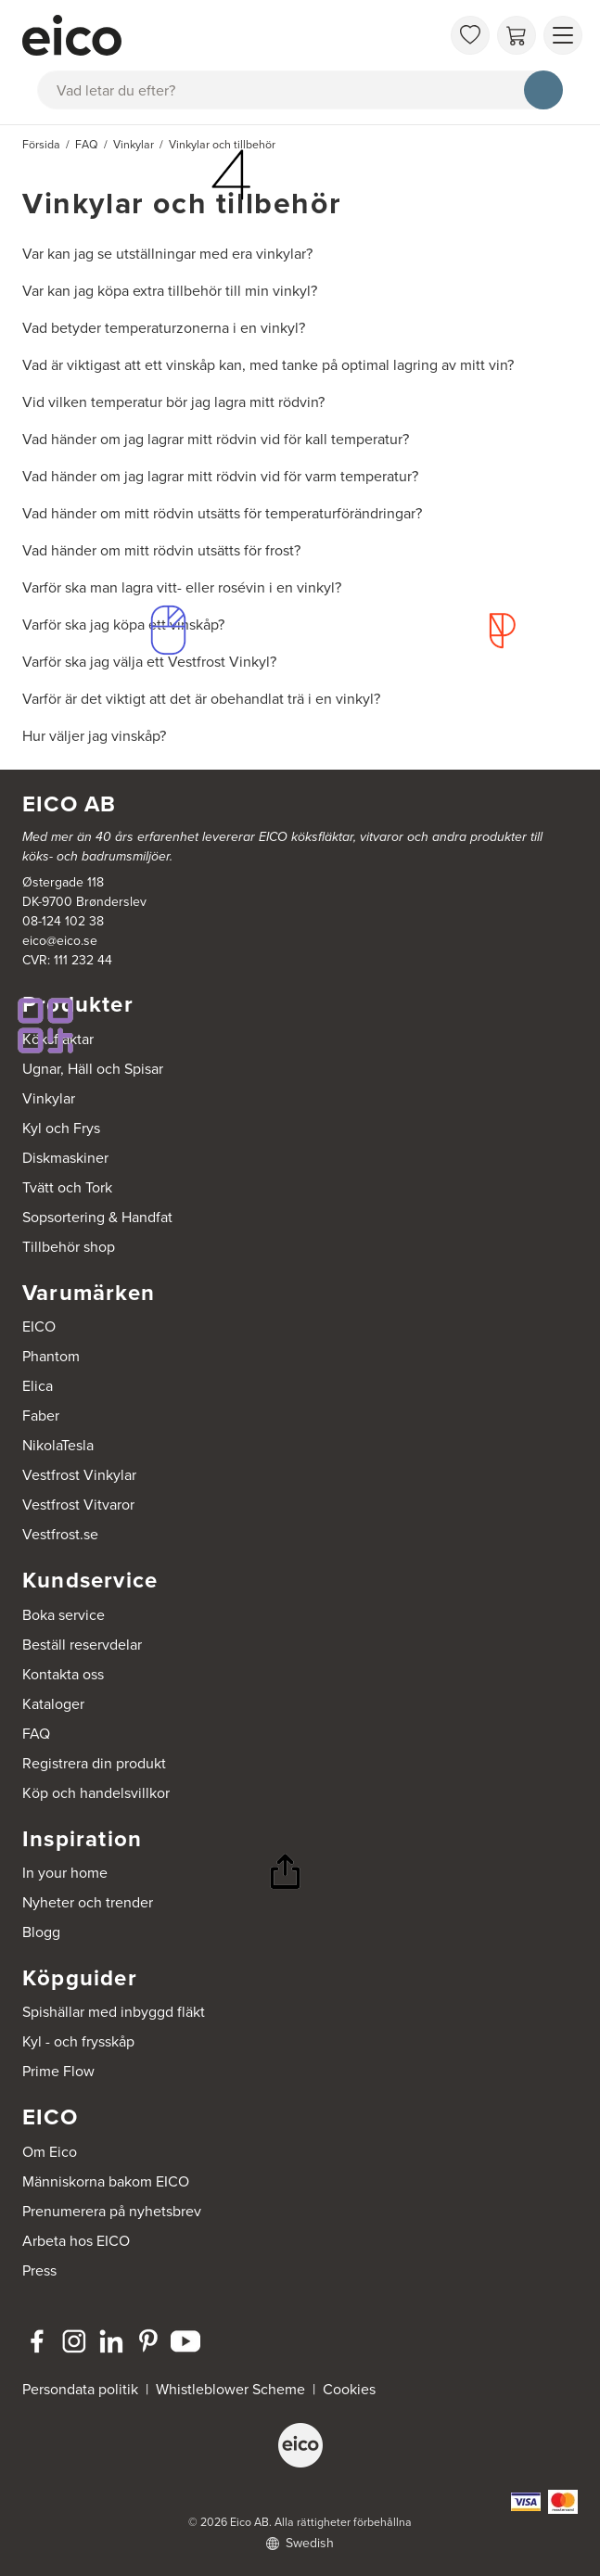  I want to click on indicates step four in a sequence or process, so click(232, 174).